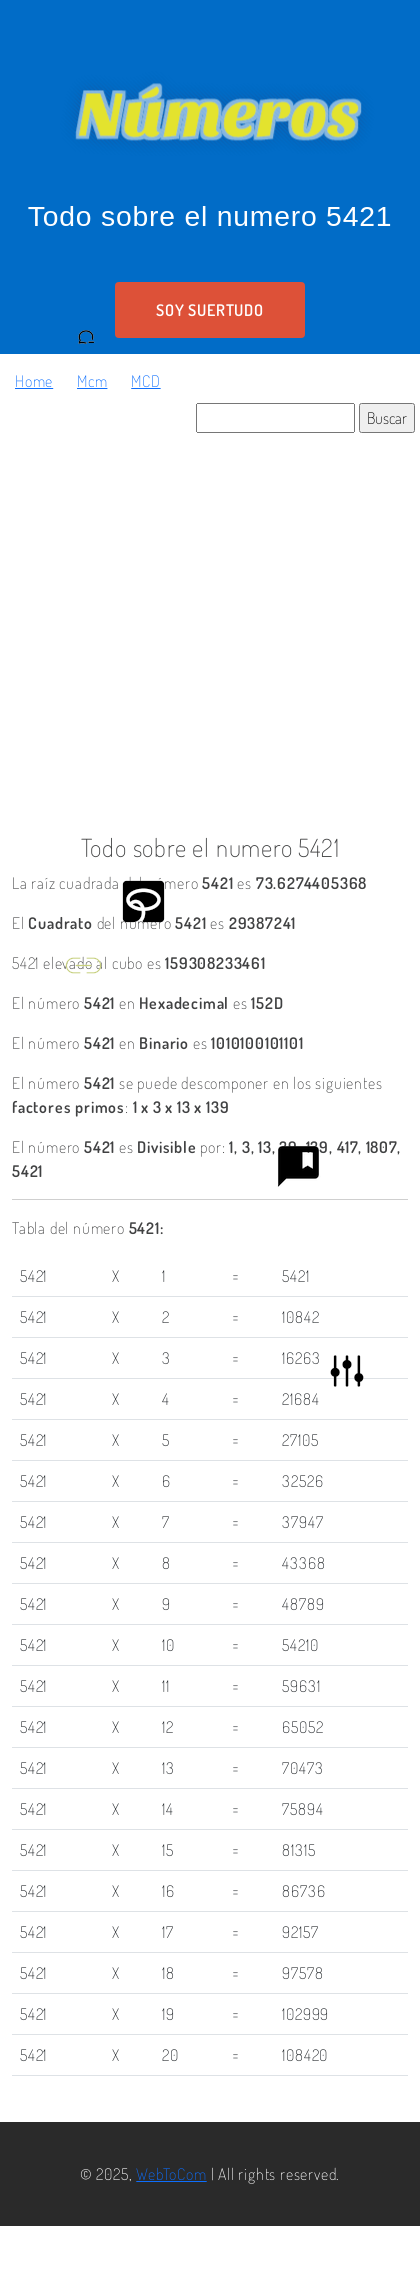  I want to click on copy or share a link, so click(83, 965).